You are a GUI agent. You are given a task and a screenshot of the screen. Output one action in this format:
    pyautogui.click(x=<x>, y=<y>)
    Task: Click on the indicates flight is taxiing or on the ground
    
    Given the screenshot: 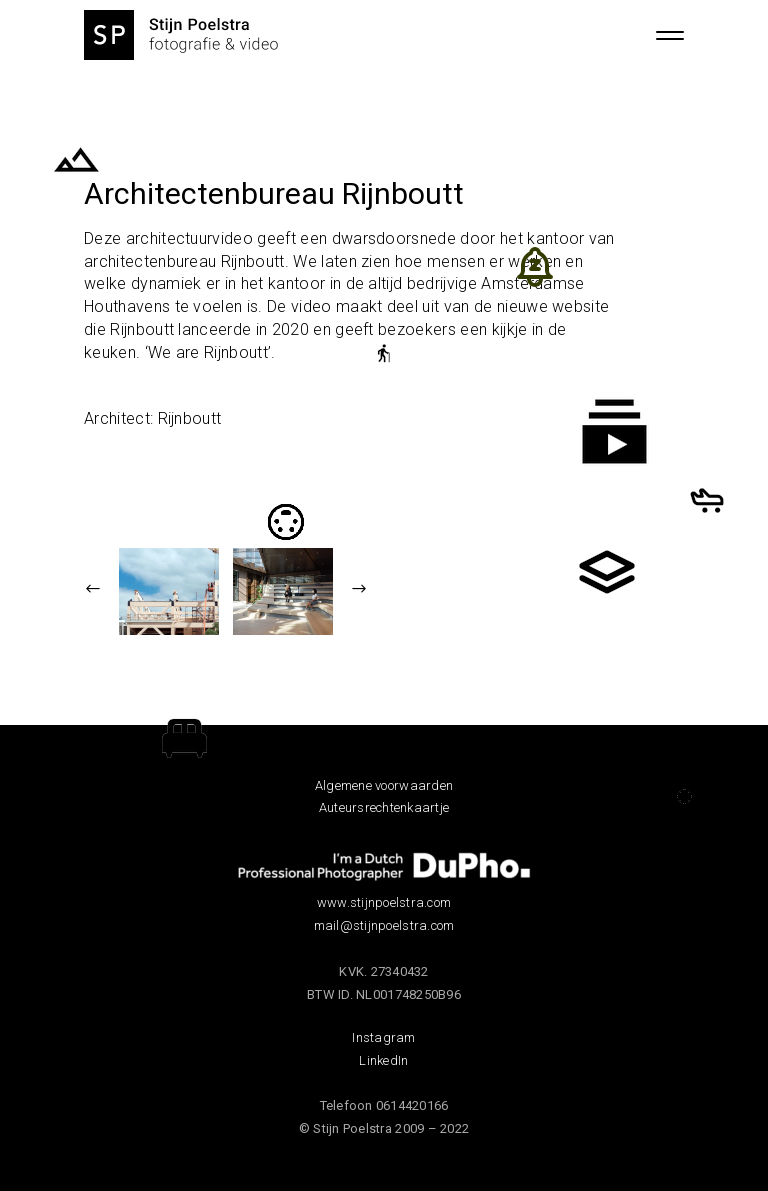 What is the action you would take?
    pyautogui.click(x=707, y=500)
    